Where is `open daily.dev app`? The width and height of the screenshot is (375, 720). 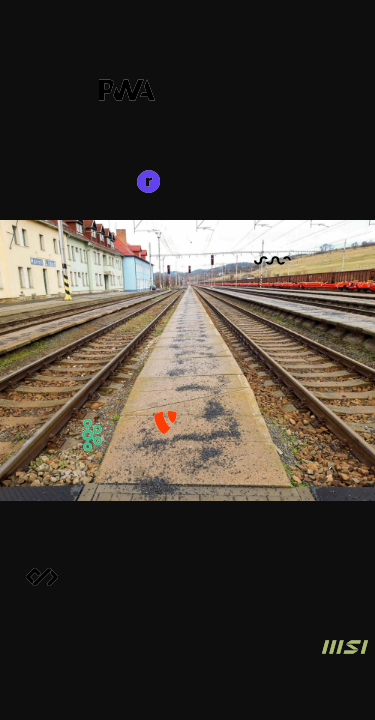
open daily.dev app is located at coordinates (42, 577).